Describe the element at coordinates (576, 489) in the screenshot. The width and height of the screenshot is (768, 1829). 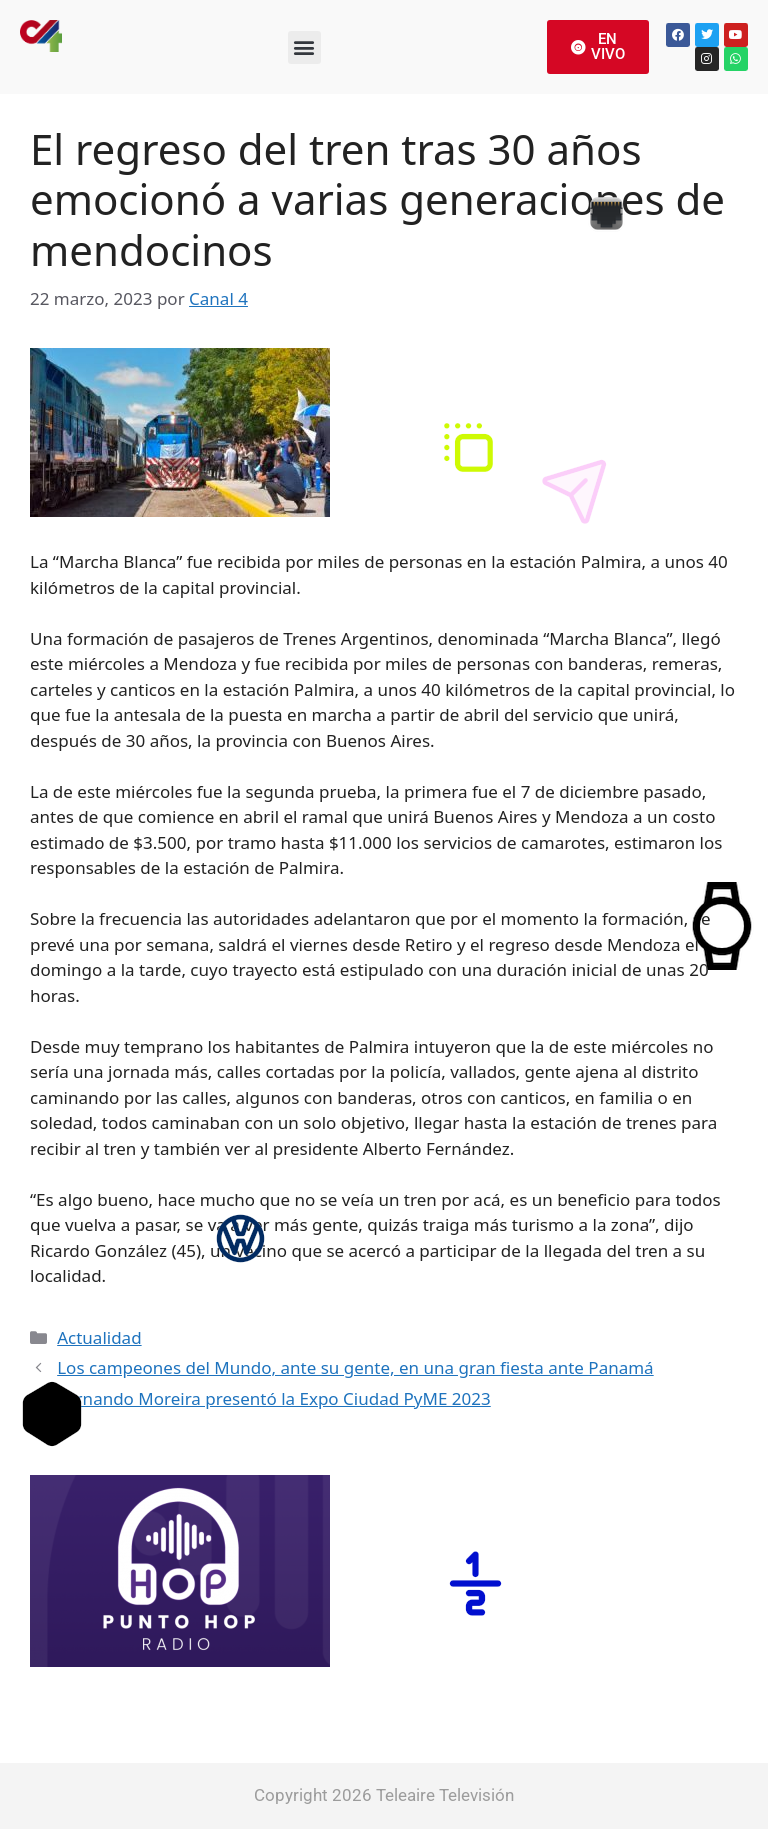
I see `send a message` at that location.